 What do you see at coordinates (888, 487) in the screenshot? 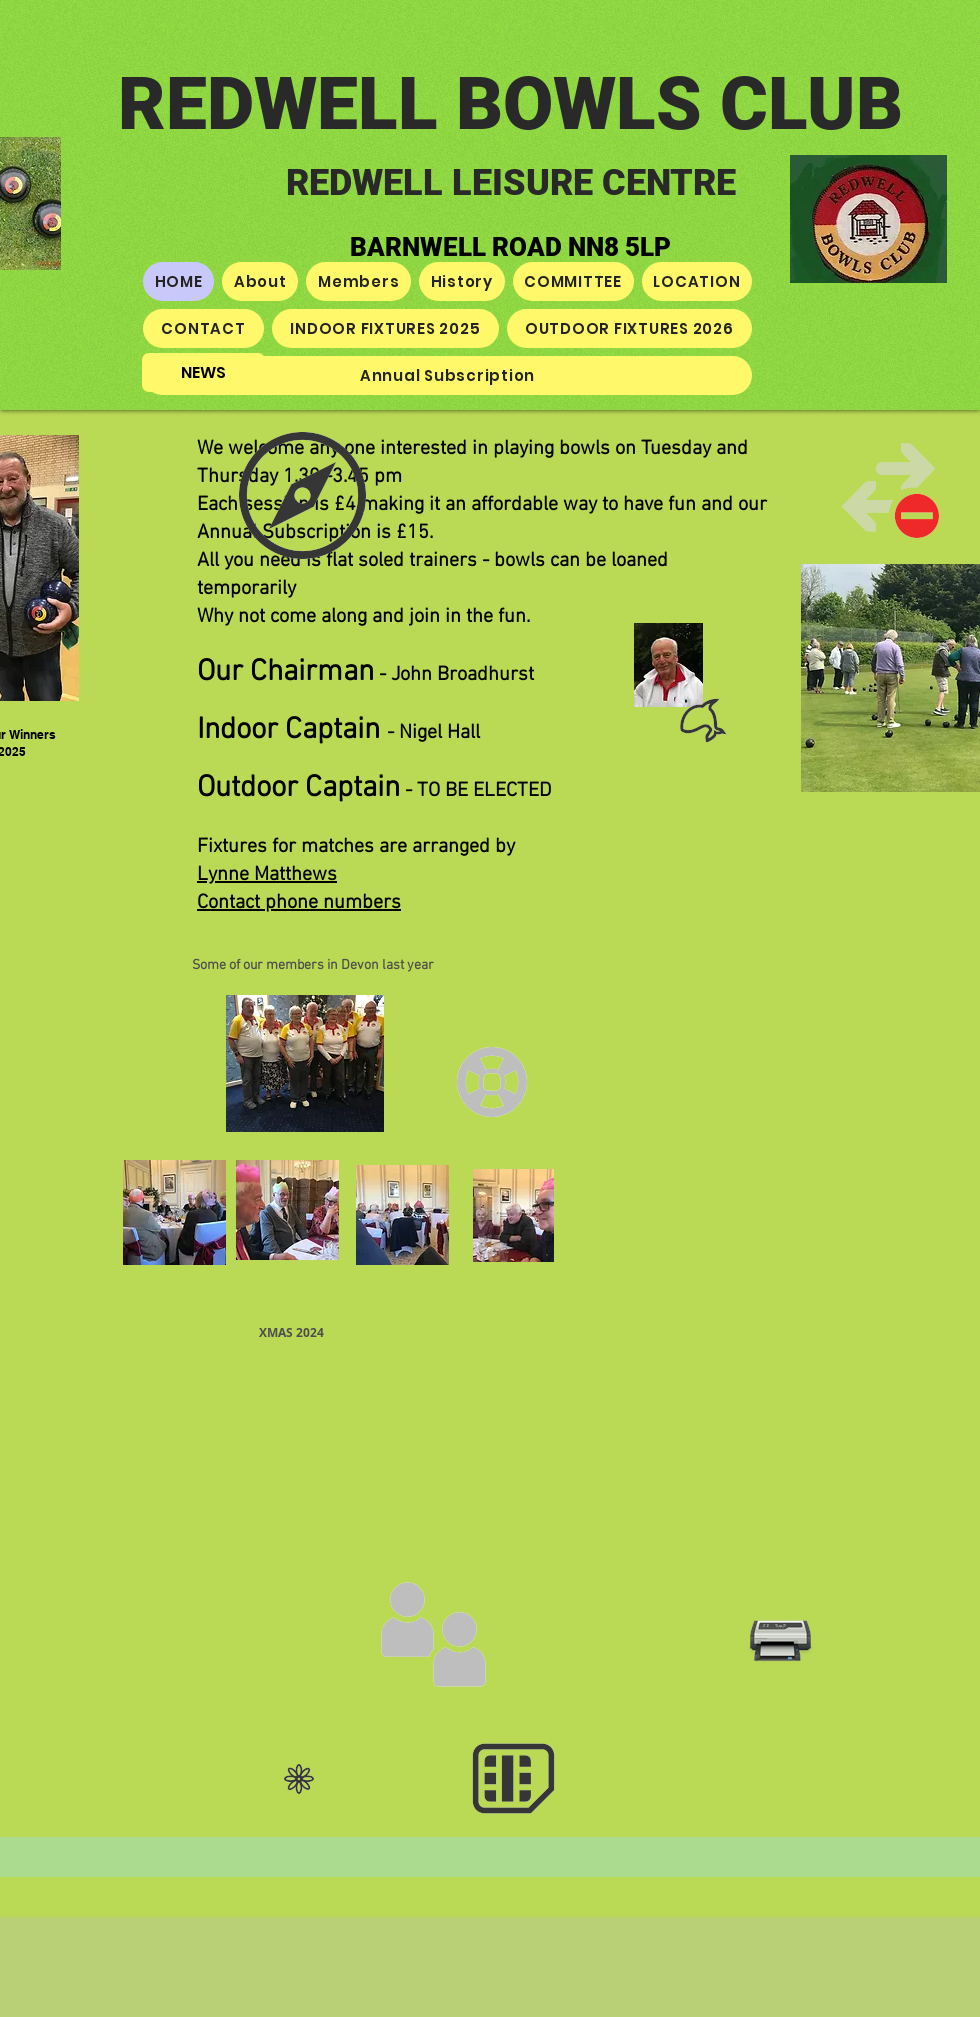
I see `network connection error` at bounding box center [888, 487].